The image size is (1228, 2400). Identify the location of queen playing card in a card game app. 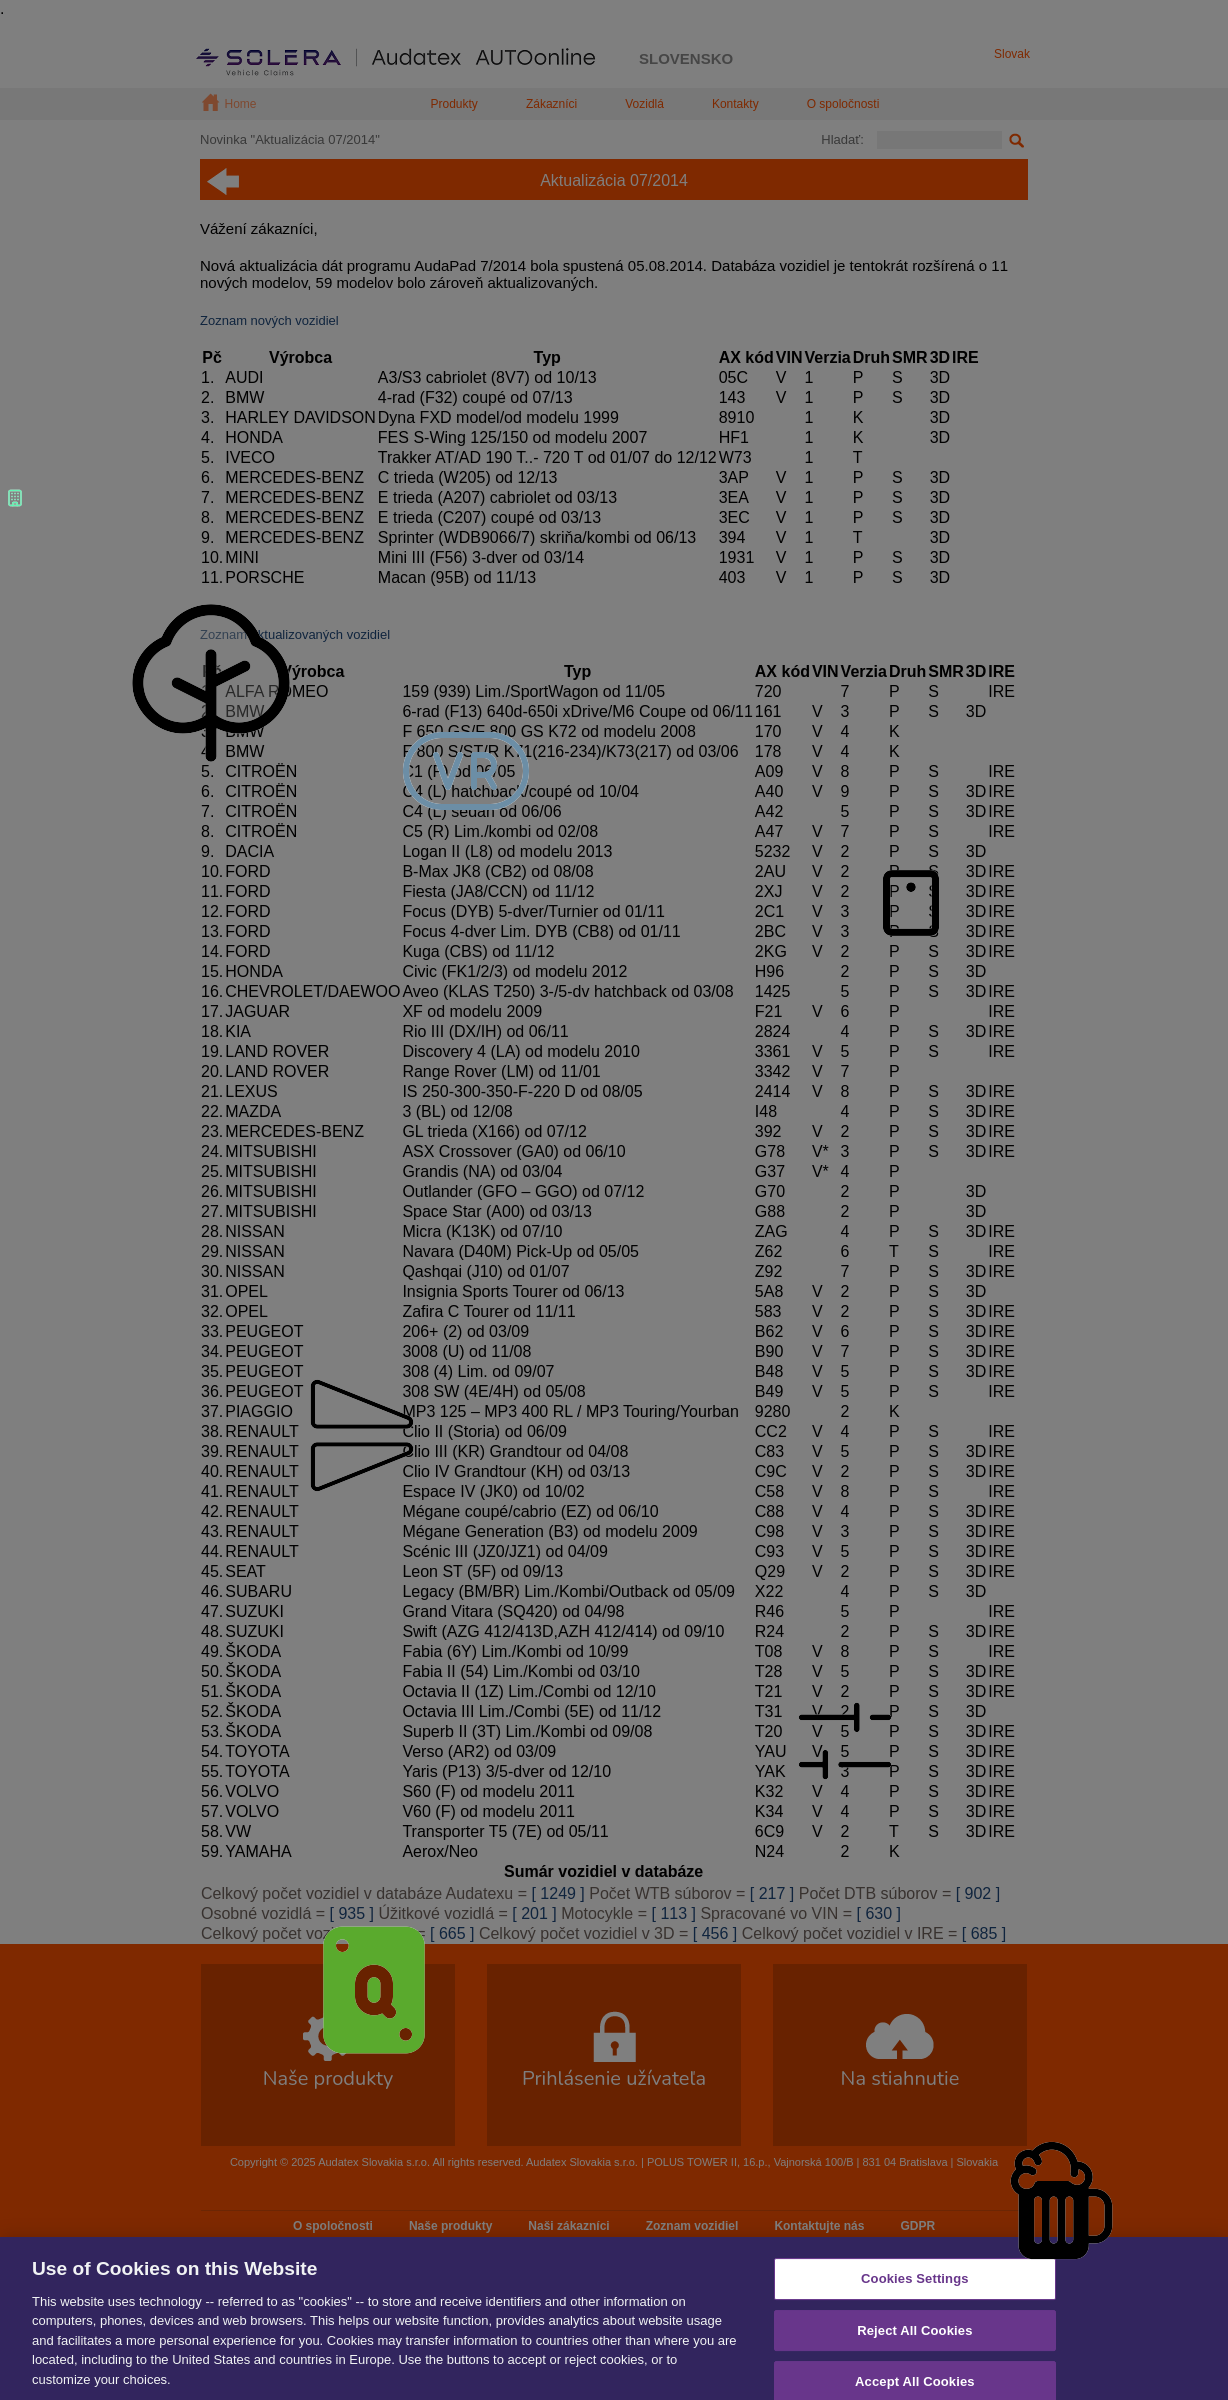
(374, 1990).